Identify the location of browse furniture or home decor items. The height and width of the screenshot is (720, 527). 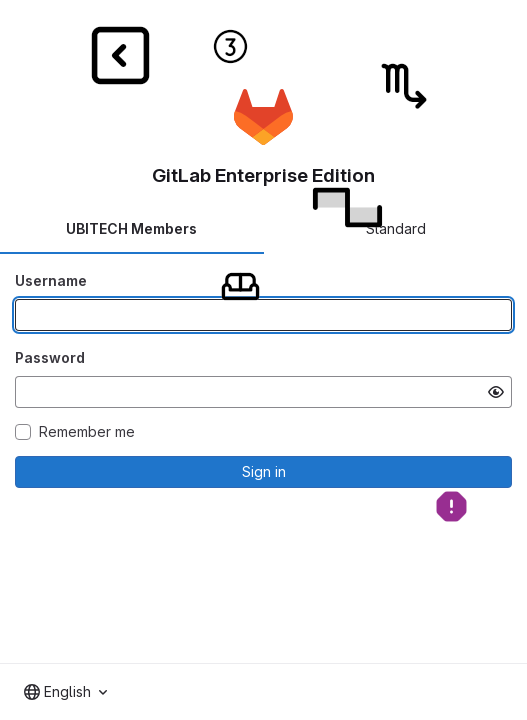
(240, 286).